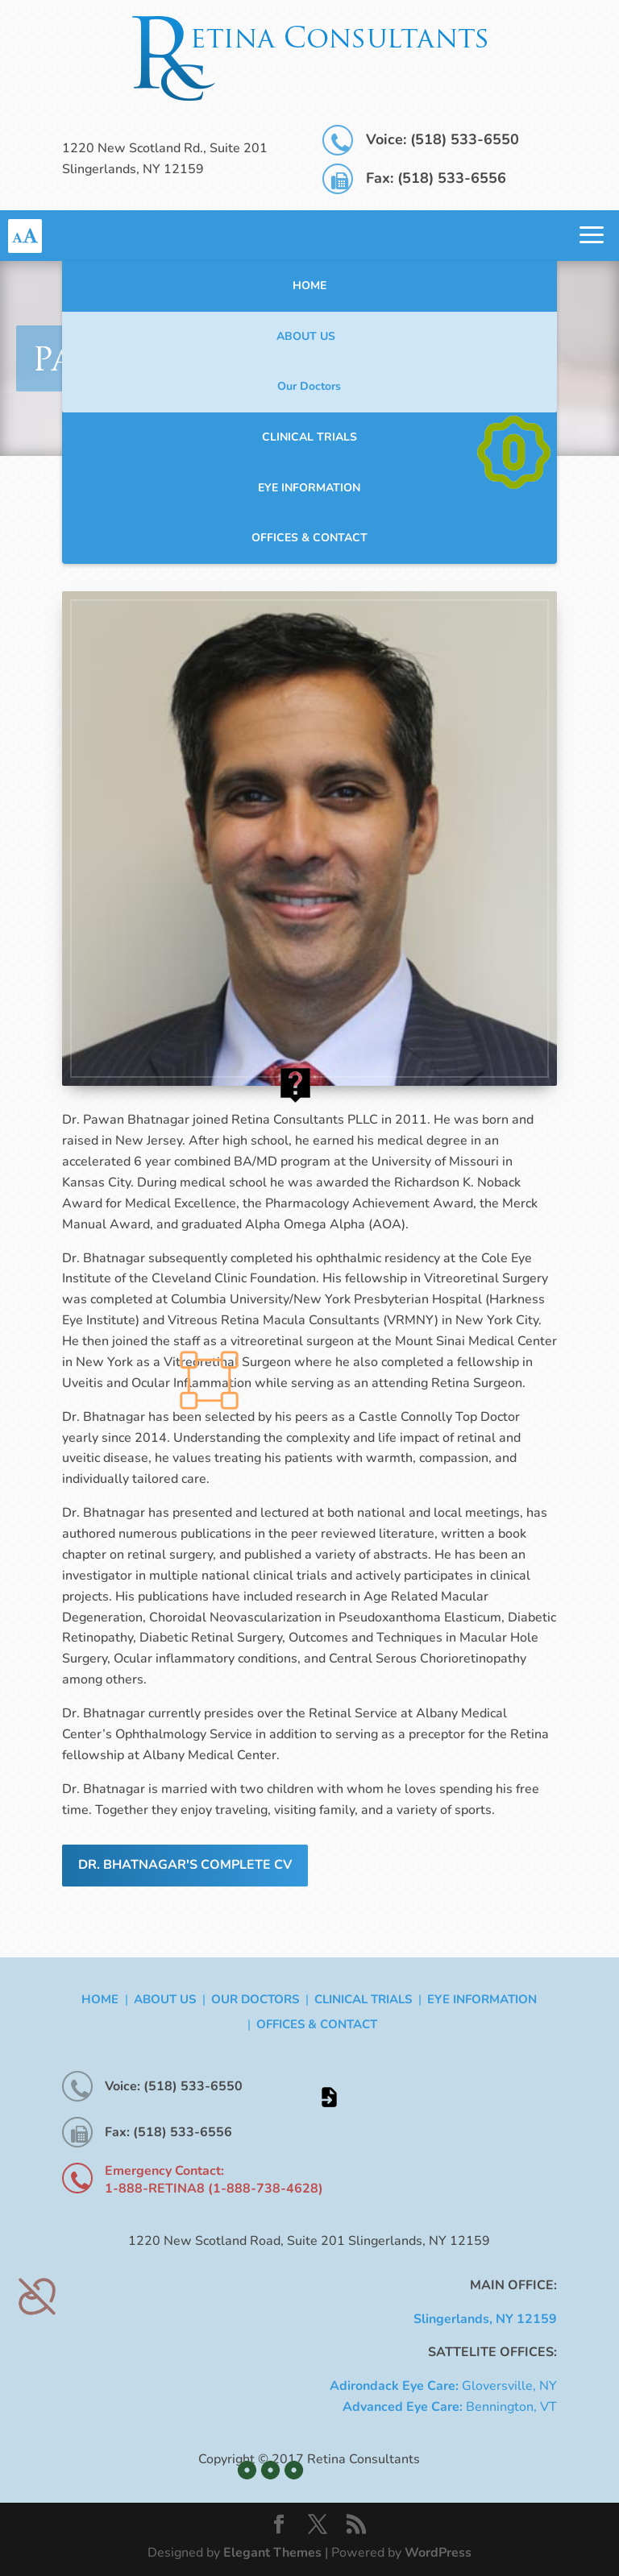  Describe the element at coordinates (209, 1380) in the screenshot. I see `select or resize an object's boundaries` at that location.